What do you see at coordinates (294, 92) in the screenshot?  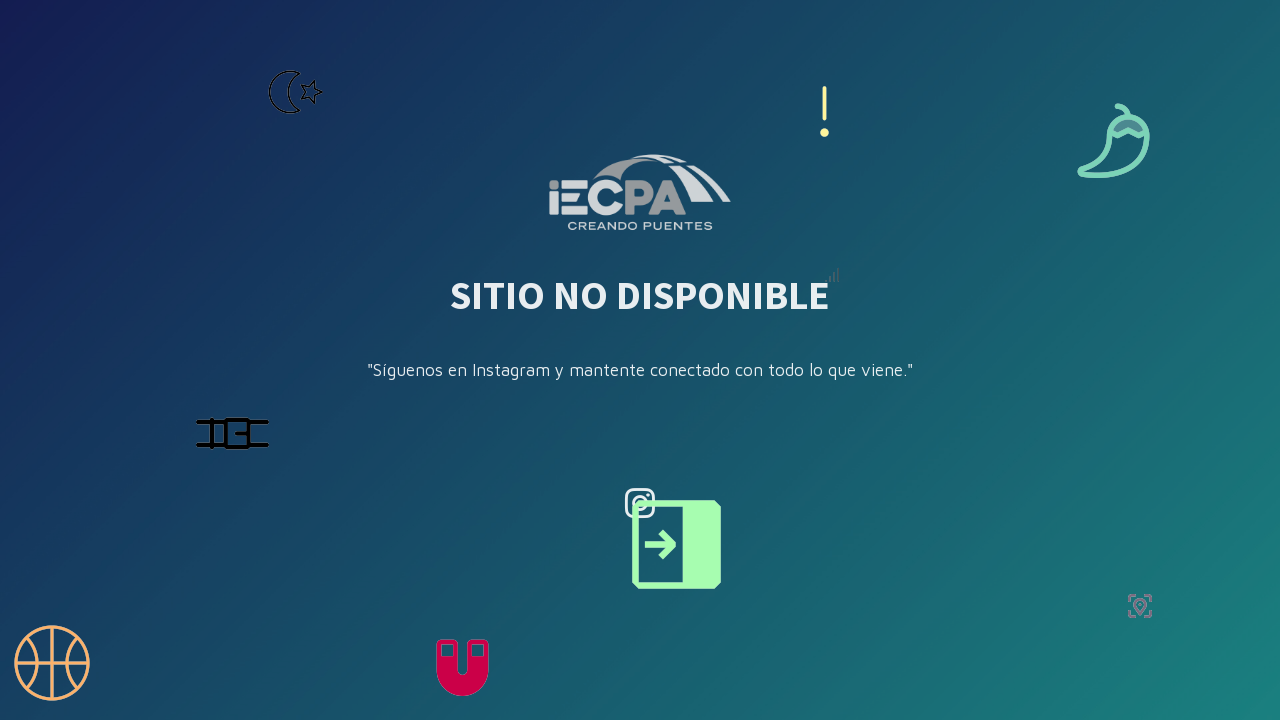 I see `indicates islamic religious content or settings` at bounding box center [294, 92].